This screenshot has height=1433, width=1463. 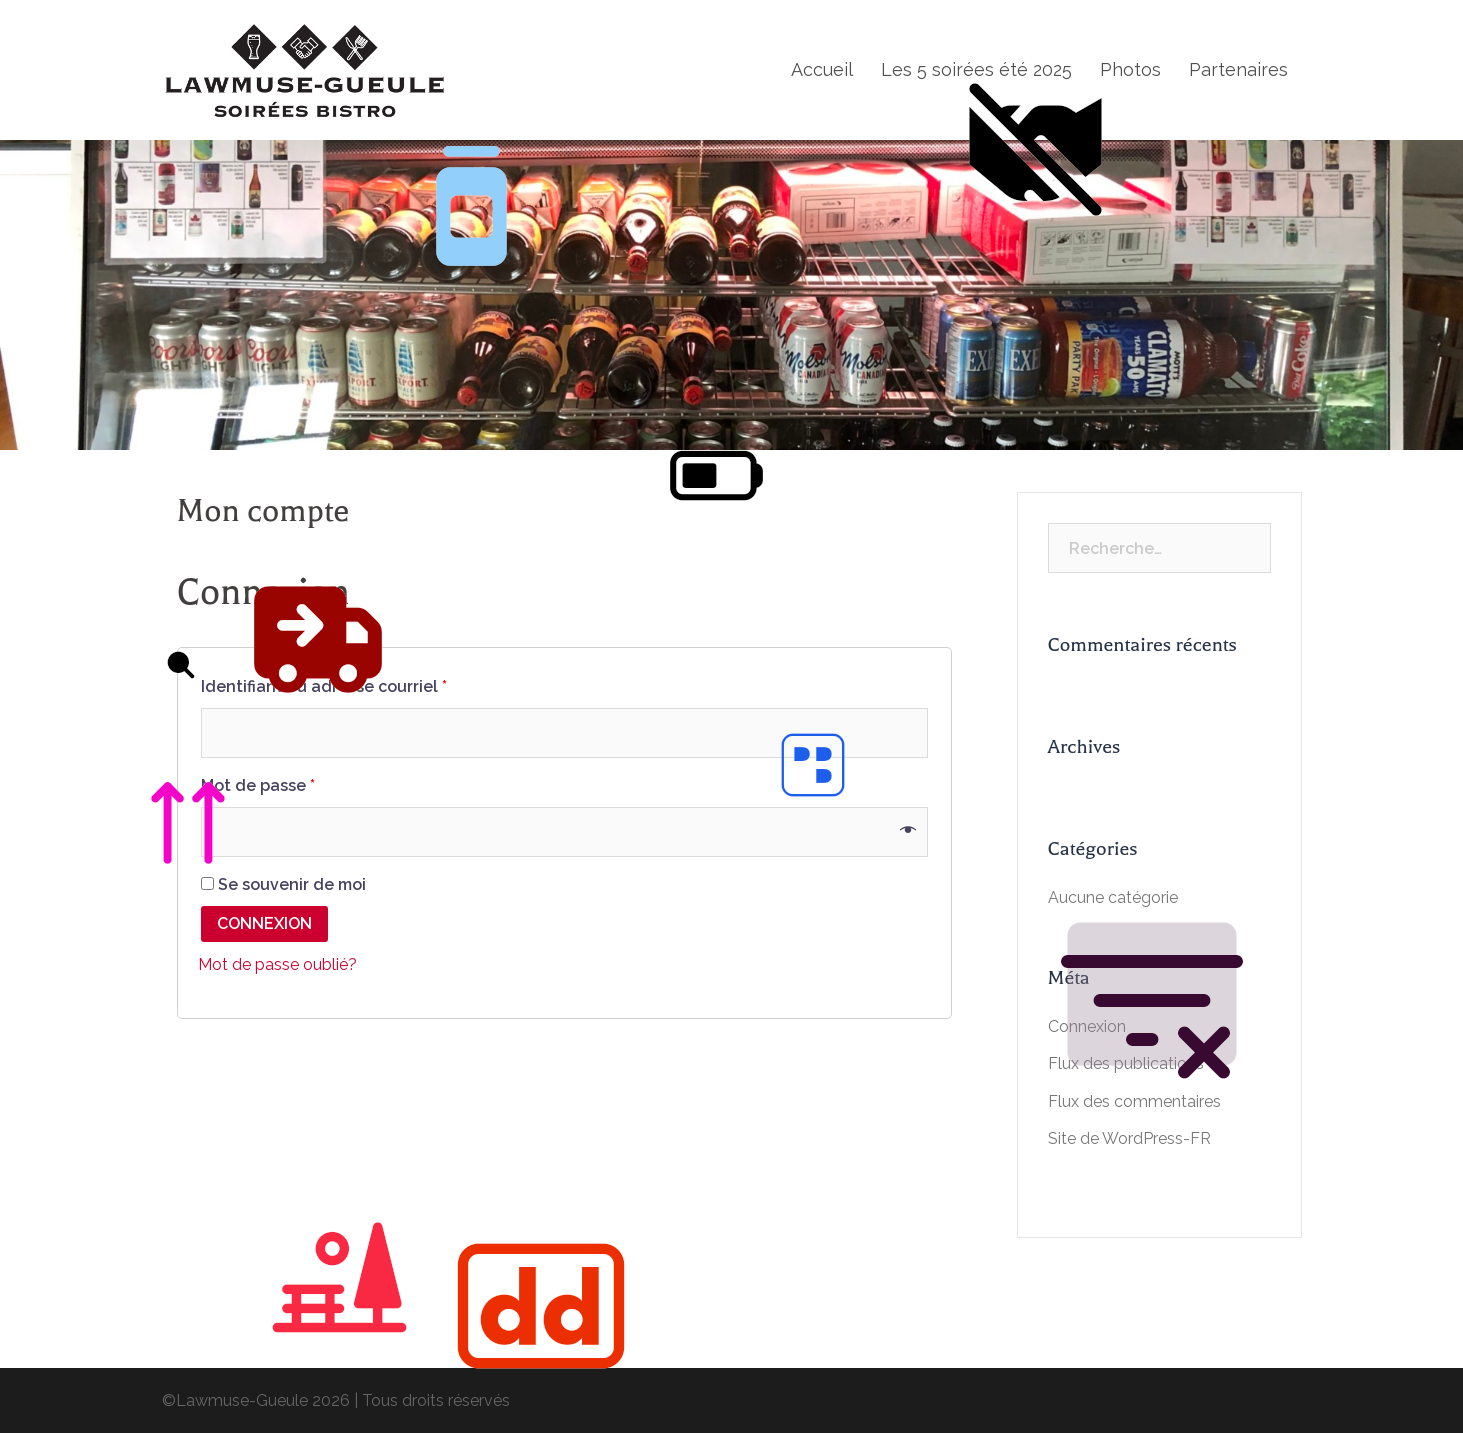 I want to click on deploy dog logo - a deployment automation service, so click(x=541, y=1306).